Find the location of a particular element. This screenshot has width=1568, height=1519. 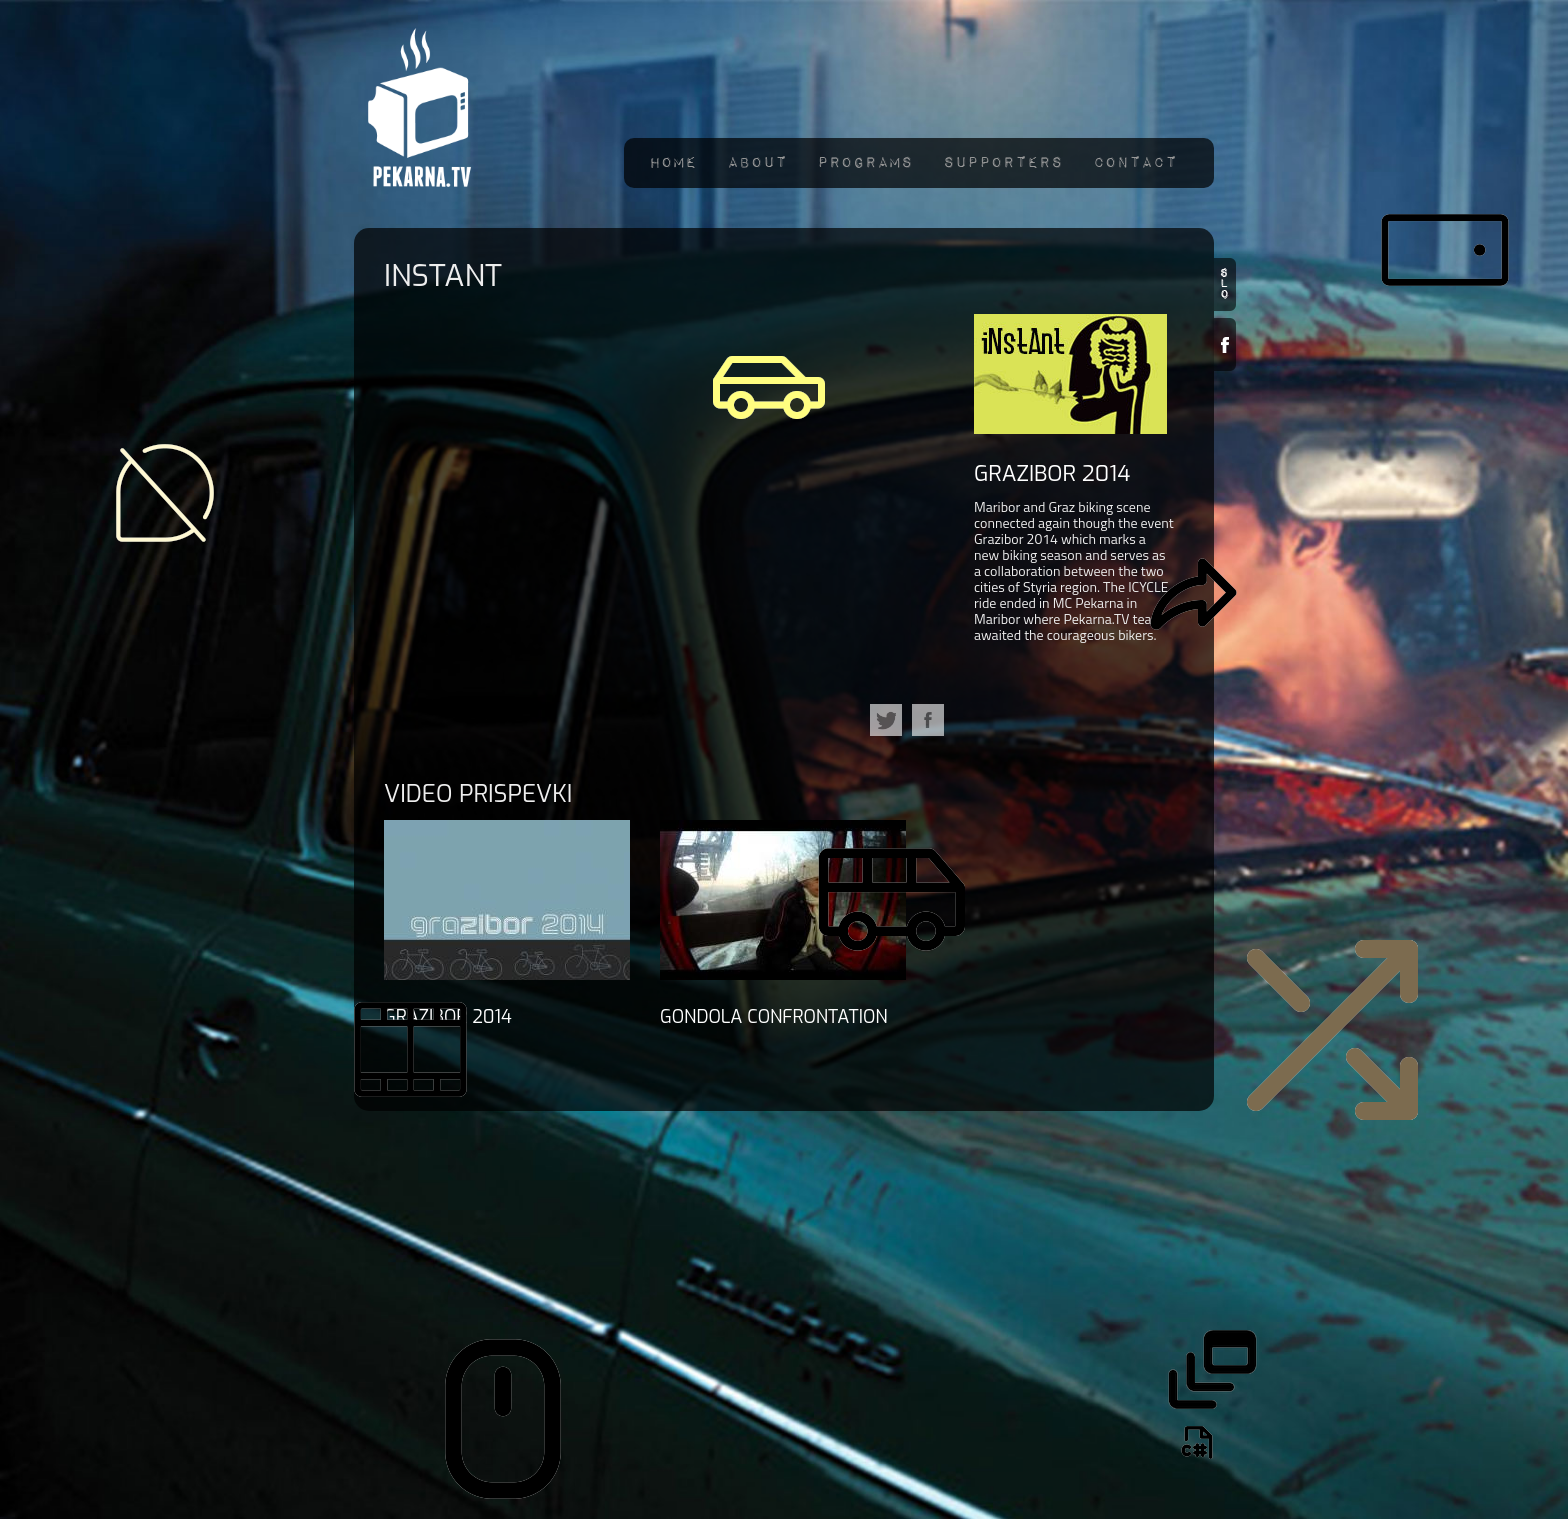

share content with others is located at coordinates (1193, 598).